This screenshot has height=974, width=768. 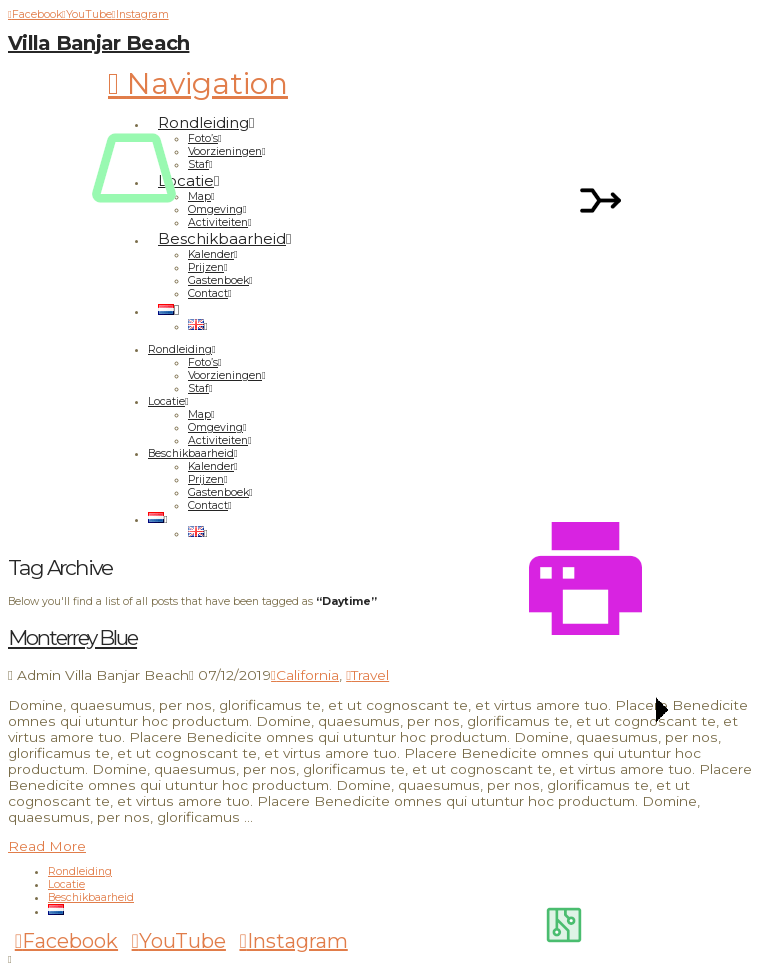 I want to click on print the current document, so click(x=585, y=578).